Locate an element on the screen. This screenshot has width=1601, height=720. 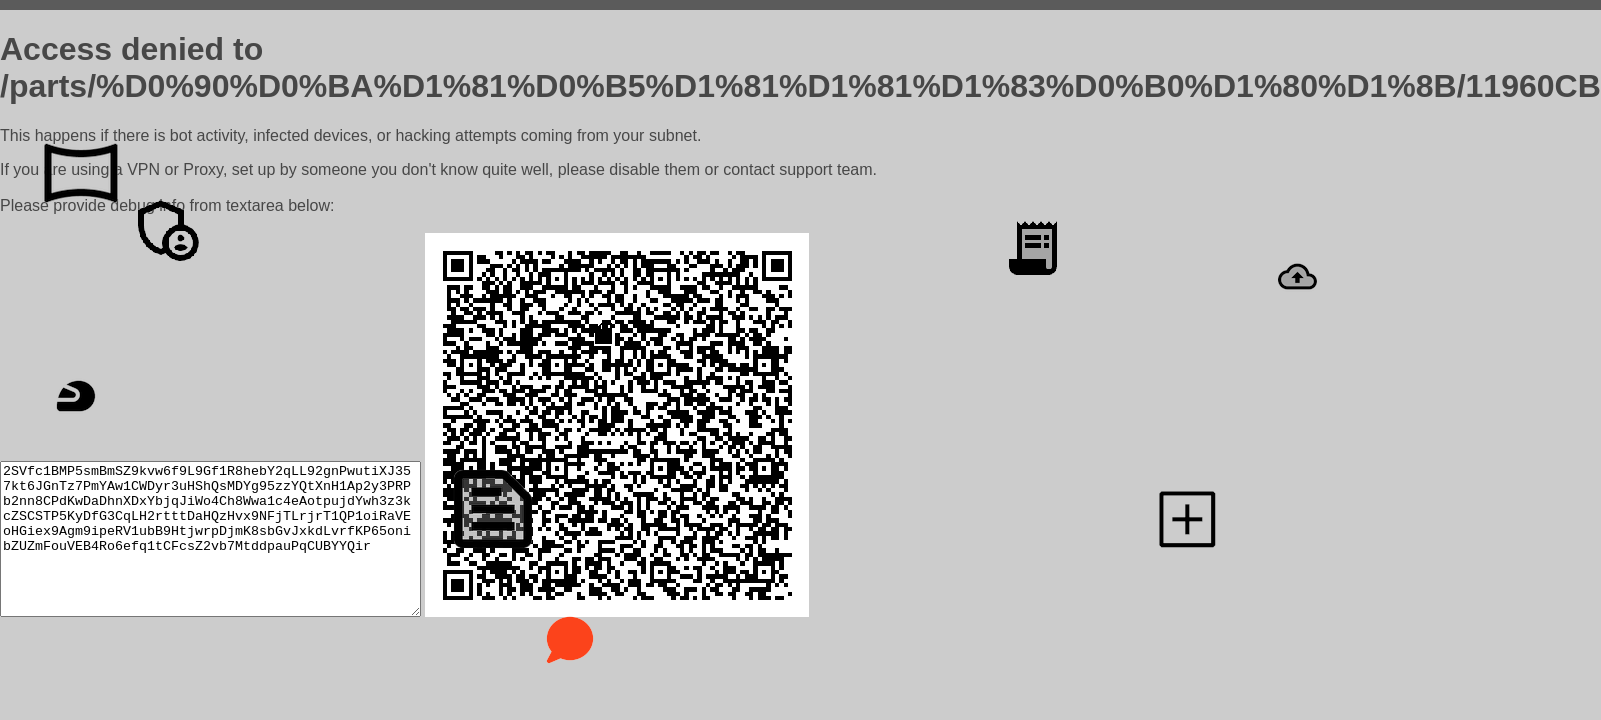
add a new file or item is located at coordinates (1189, 521).